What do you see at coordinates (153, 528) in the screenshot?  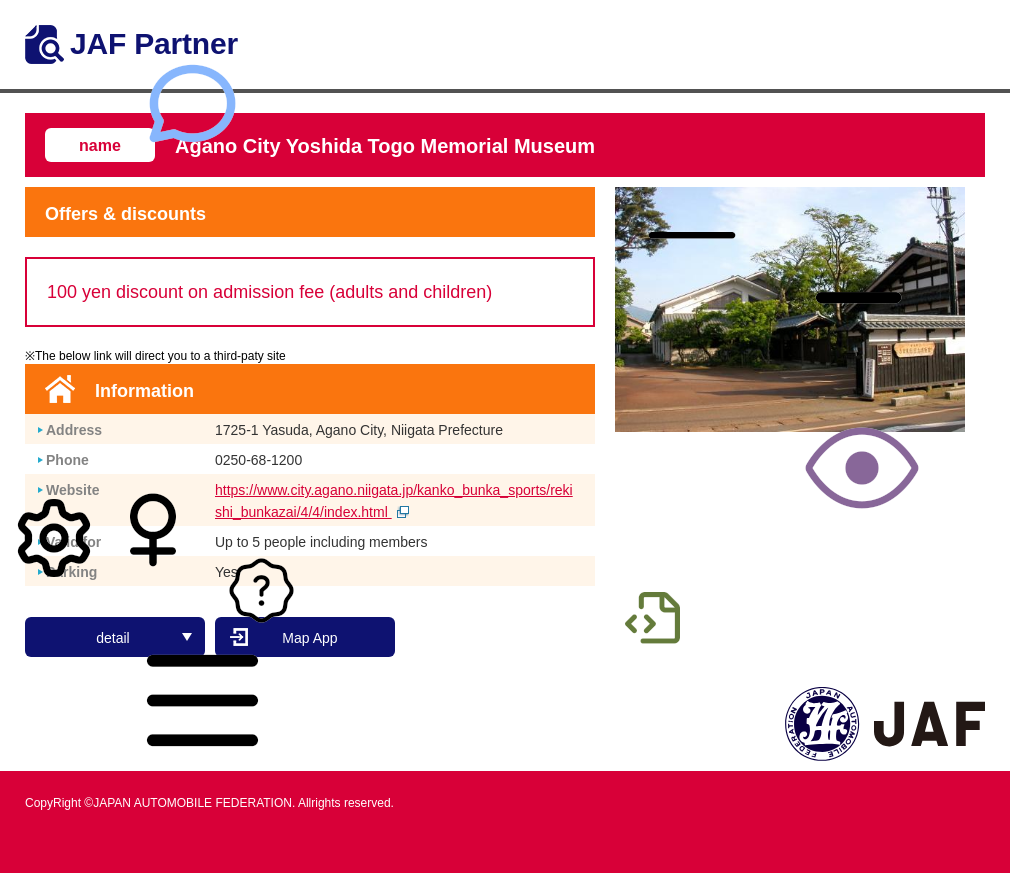 I see `select femme gender identity` at bounding box center [153, 528].